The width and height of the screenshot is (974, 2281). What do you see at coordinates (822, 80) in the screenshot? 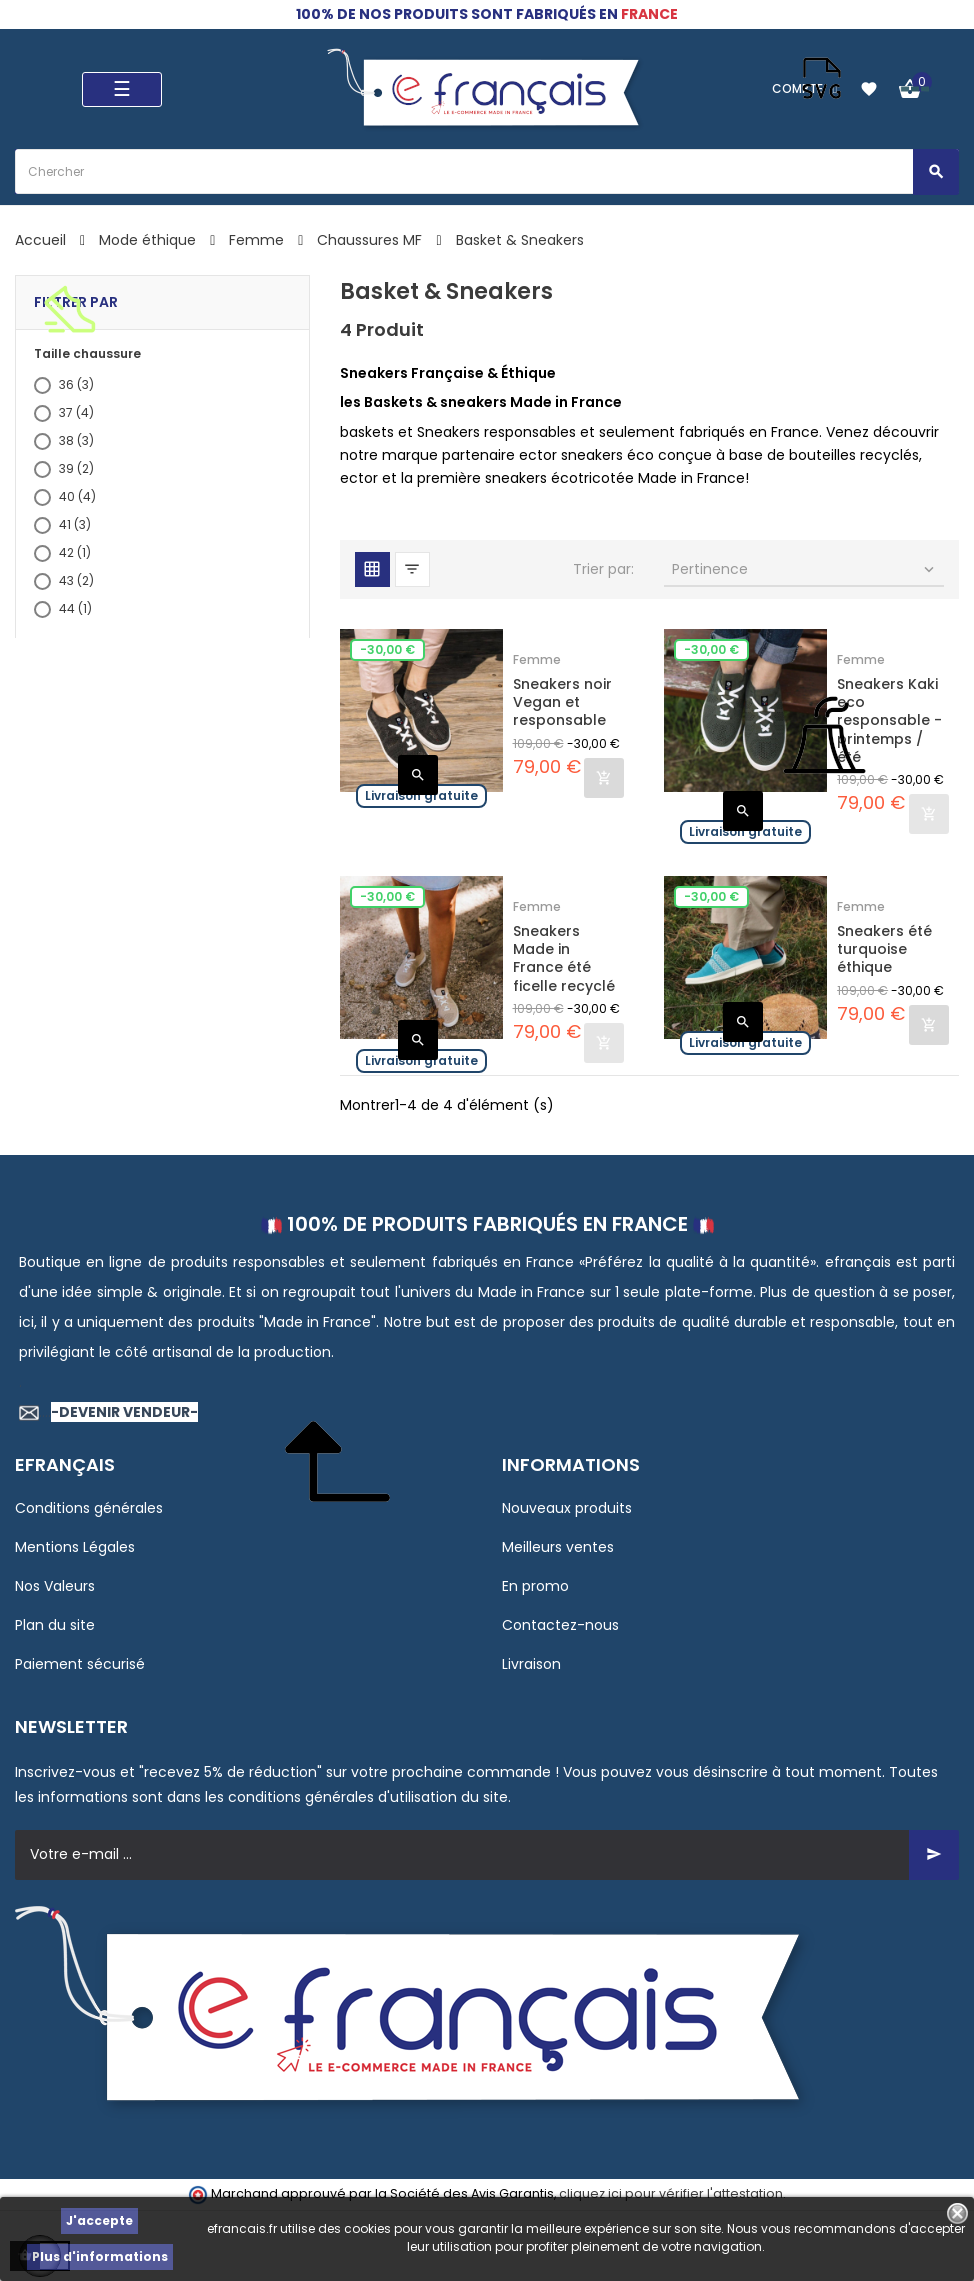
I see `view or open an SVG file` at bounding box center [822, 80].